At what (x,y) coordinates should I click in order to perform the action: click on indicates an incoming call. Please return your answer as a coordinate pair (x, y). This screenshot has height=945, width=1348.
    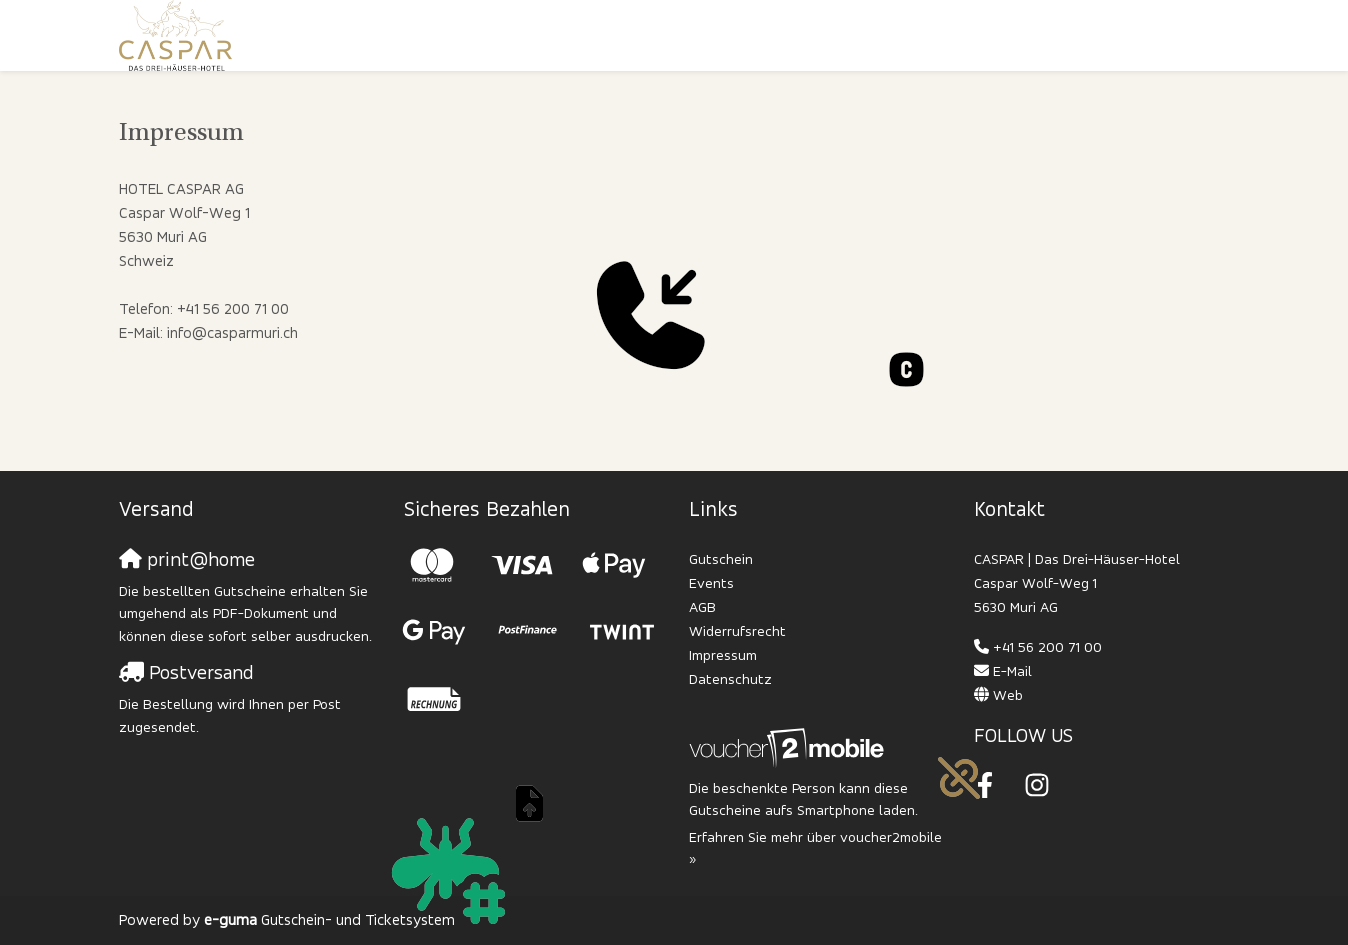
    Looking at the image, I should click on (653, 313).